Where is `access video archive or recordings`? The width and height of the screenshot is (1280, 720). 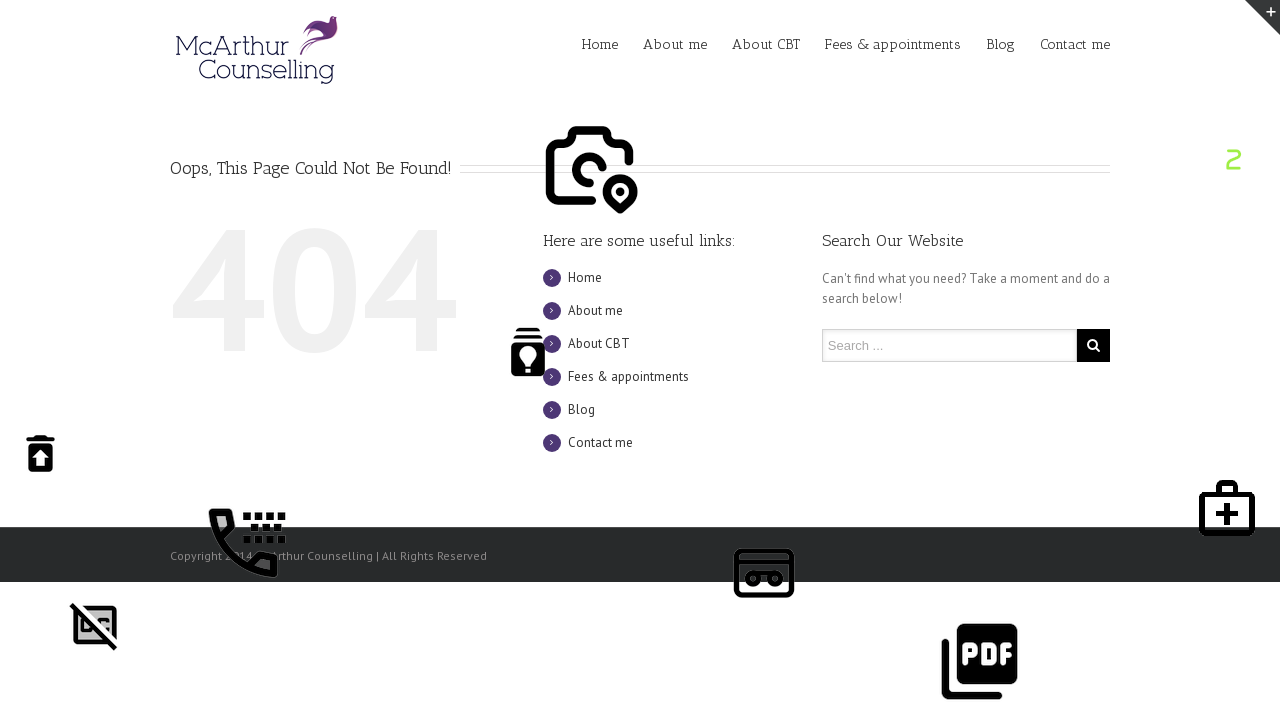 access video archive or recordings is located at coordinates (764, 573).